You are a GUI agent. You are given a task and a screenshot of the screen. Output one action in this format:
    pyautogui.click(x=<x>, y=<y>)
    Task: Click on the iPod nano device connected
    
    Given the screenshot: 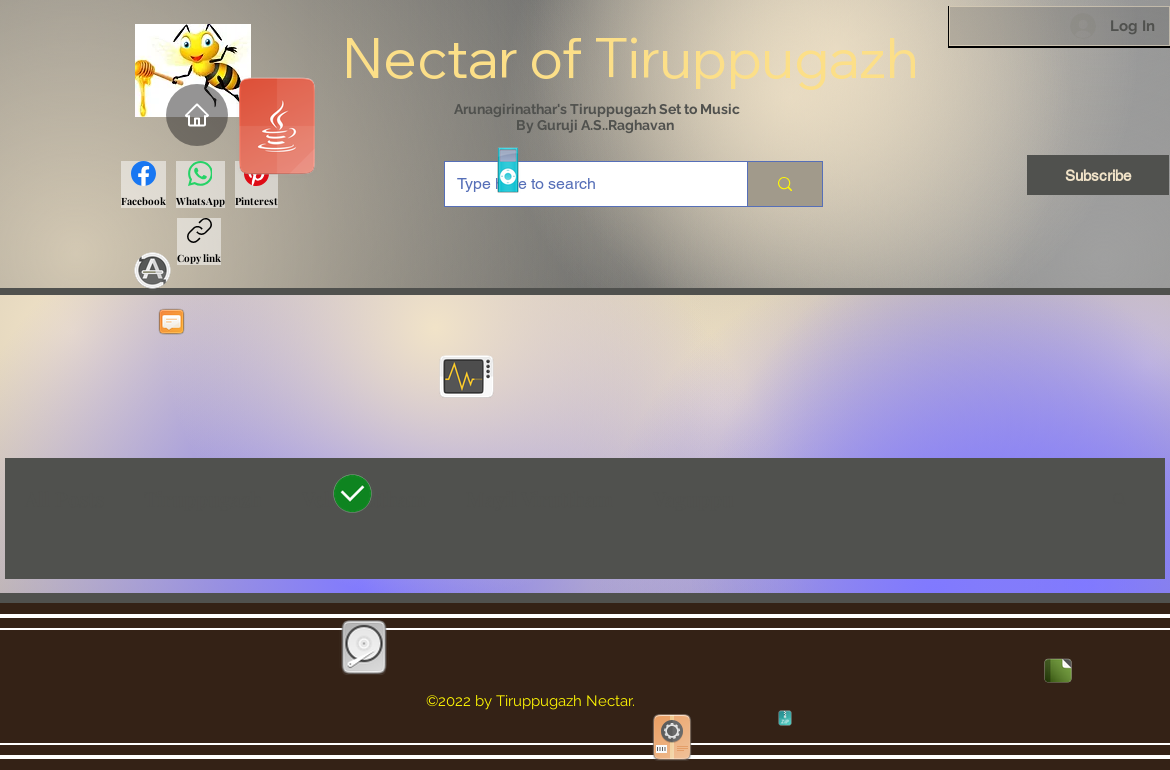 What is the action you would take?
    pyautogui.click(x=508, y=170)
    